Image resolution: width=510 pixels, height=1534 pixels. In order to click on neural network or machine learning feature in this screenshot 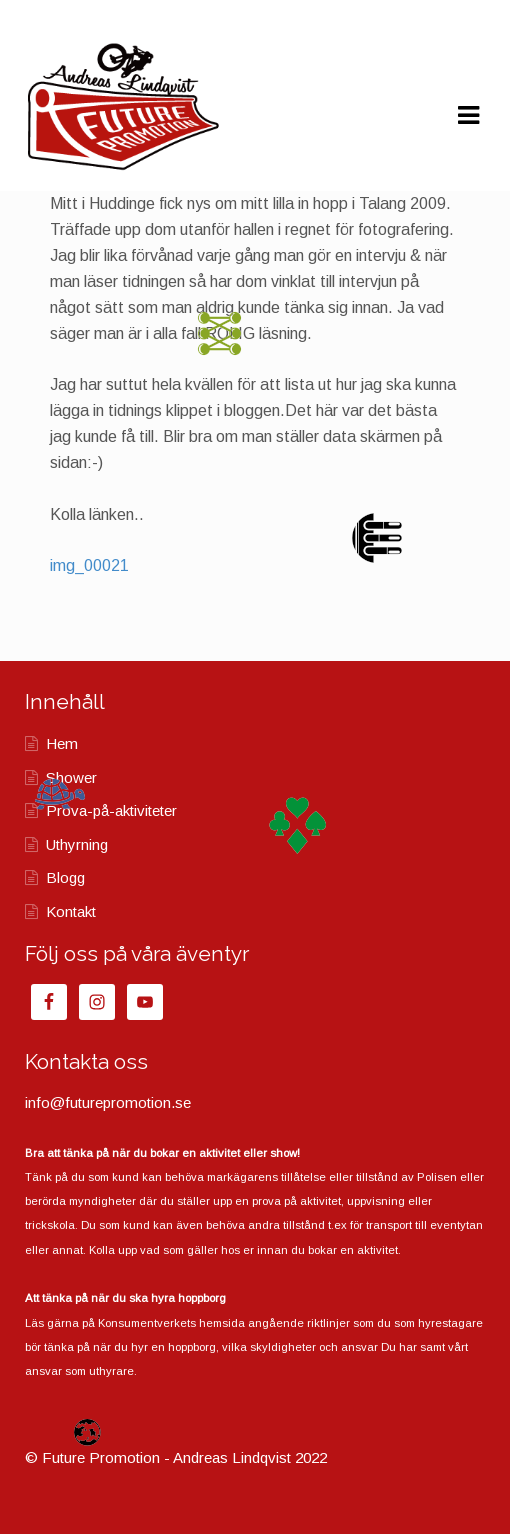, I will do `click(219, 333)`.